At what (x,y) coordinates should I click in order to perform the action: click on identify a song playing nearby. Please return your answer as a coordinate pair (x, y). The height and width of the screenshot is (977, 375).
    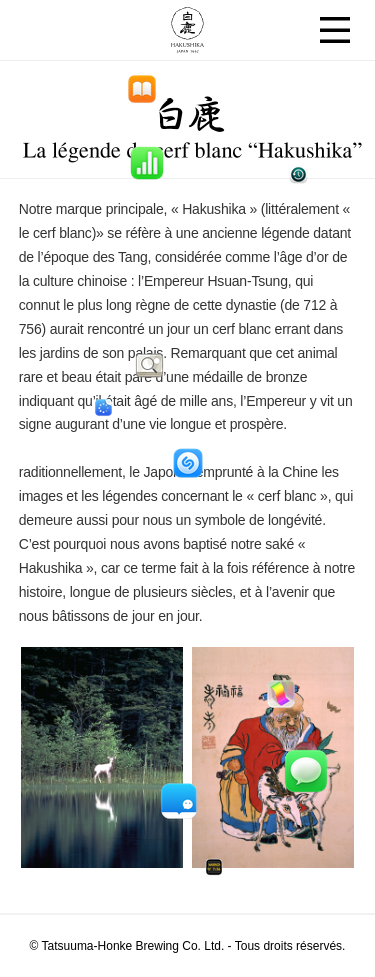
    Looking at the image, I should click on (188, 463).